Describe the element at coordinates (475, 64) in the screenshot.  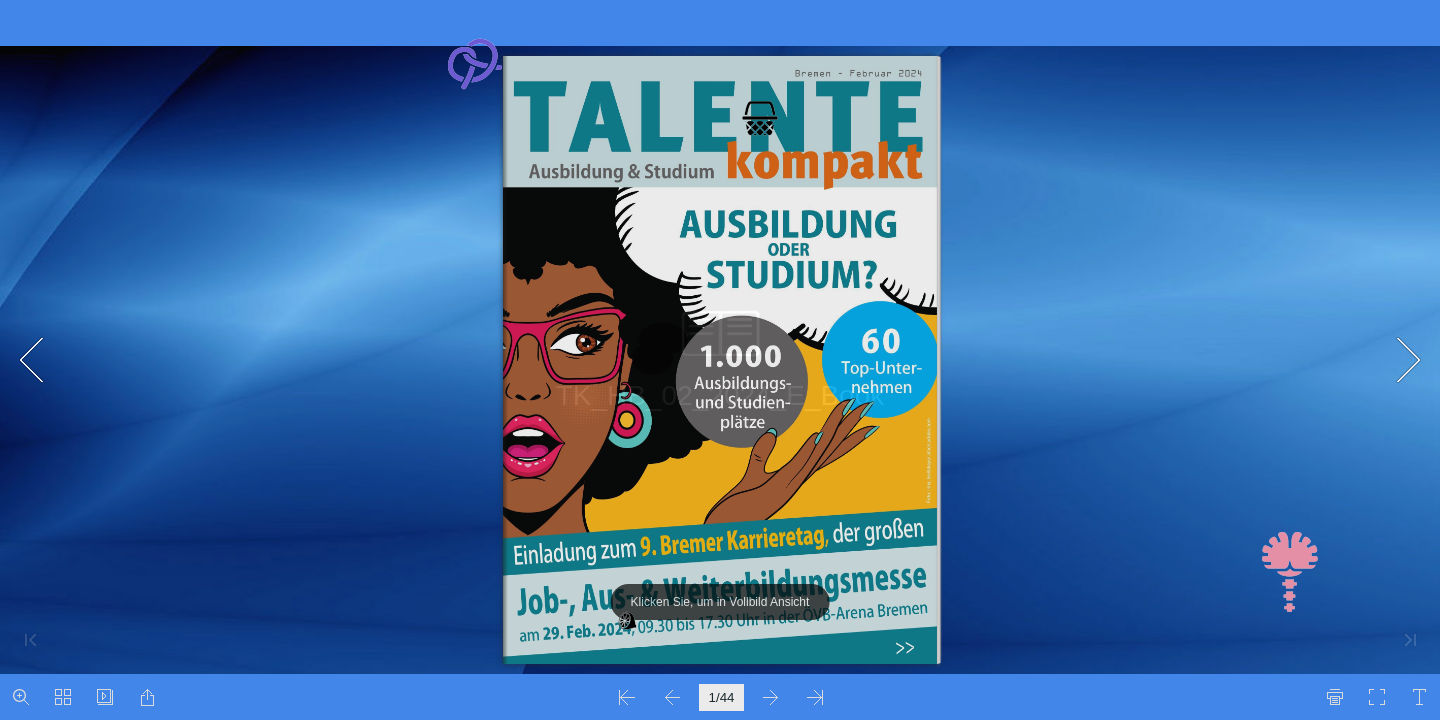
I see `browse bakery or snack items` at that location.